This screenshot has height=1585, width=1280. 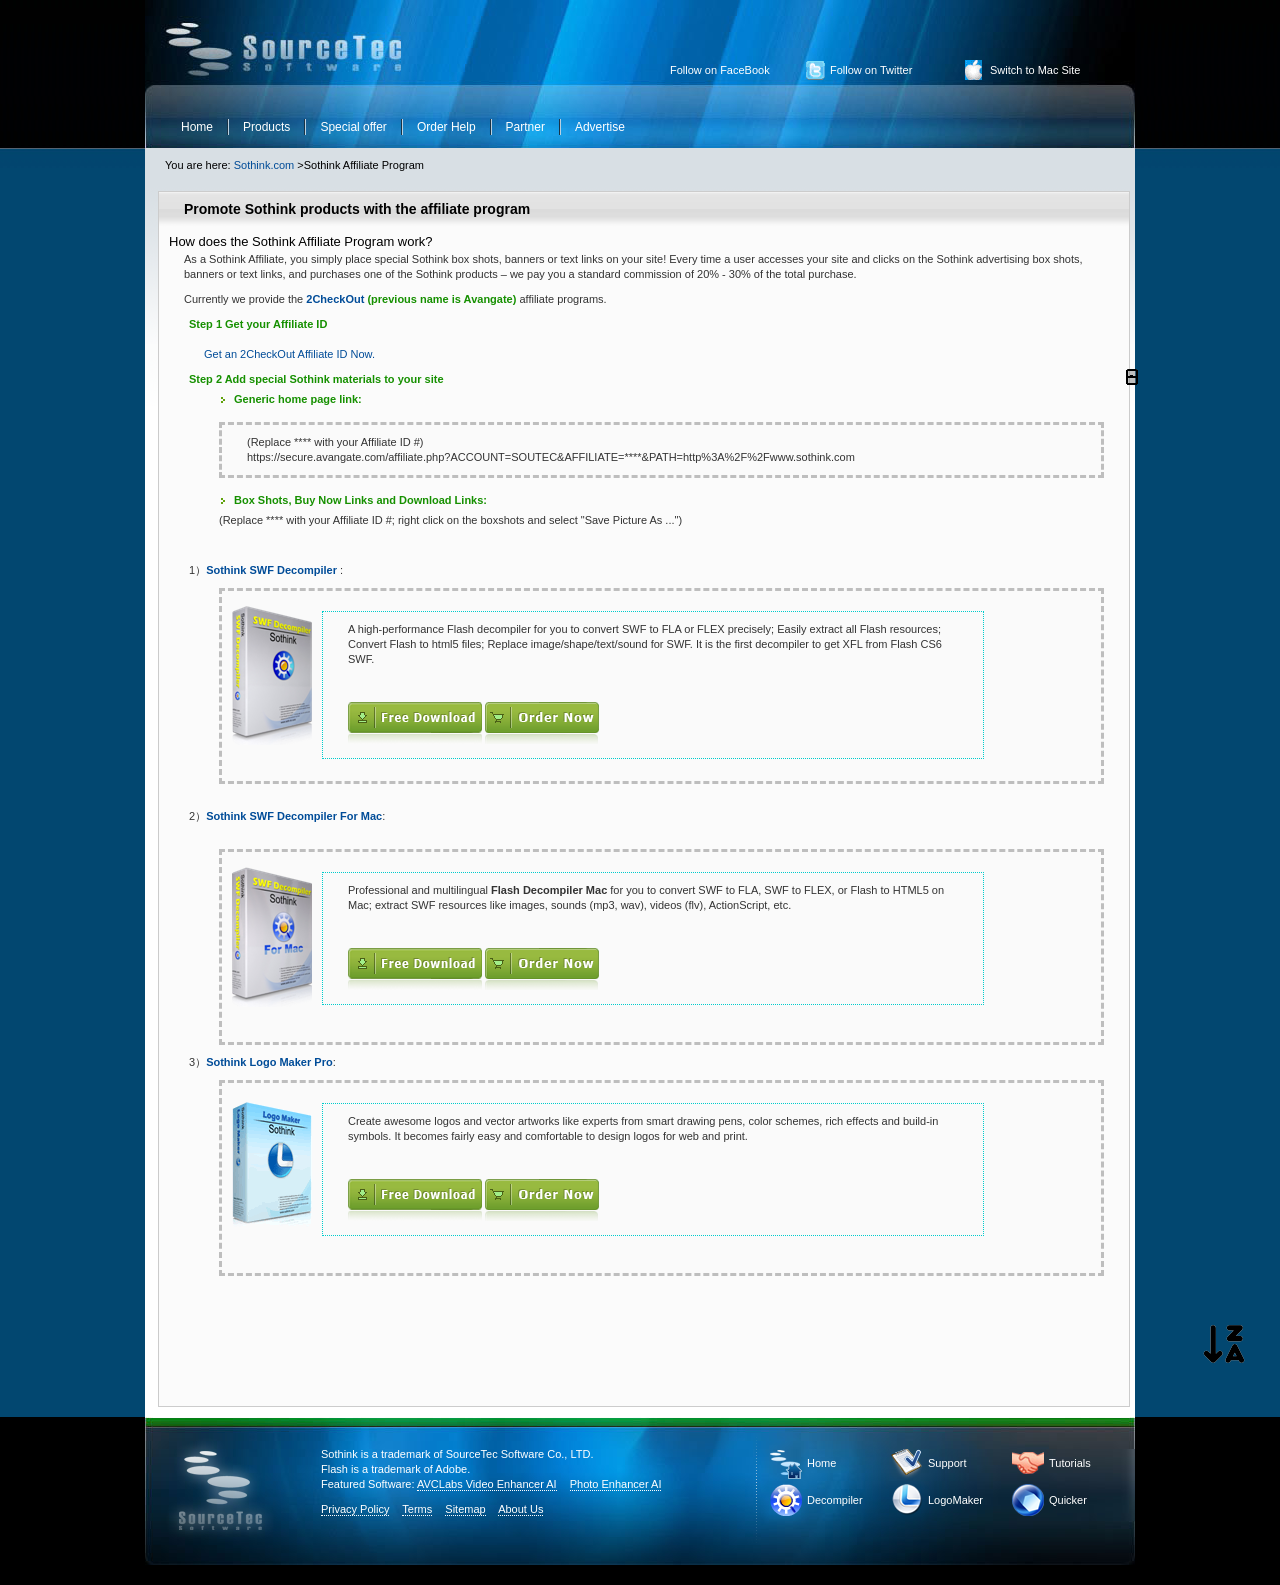 I want to click on sort items alphabetically from Z to A, so click(x=1224, y=1344).